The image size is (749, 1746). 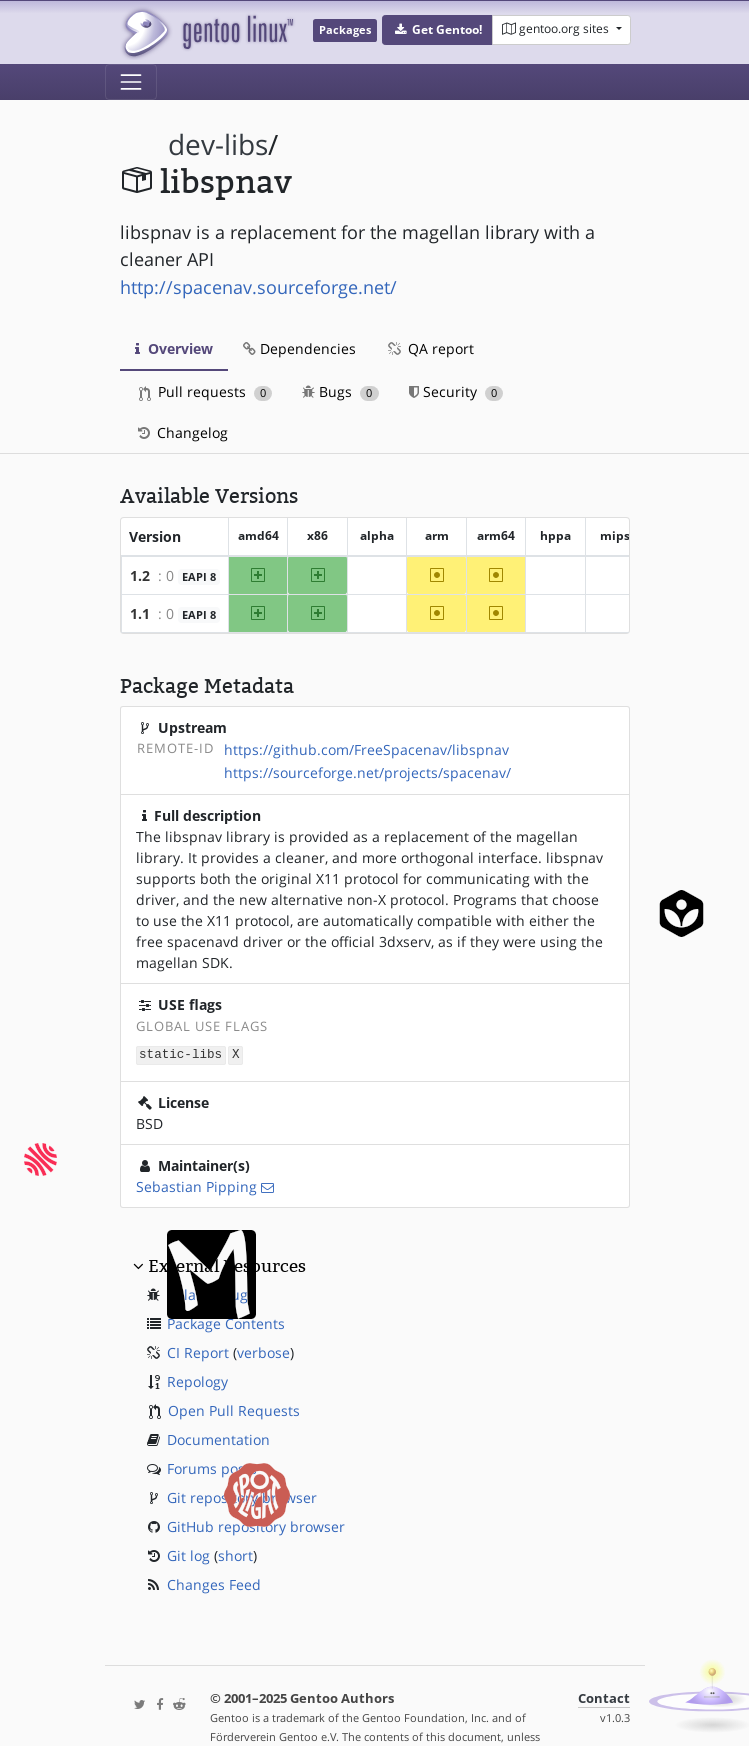 I want to click on spotlight app logo, so click(x=257, y=1495).